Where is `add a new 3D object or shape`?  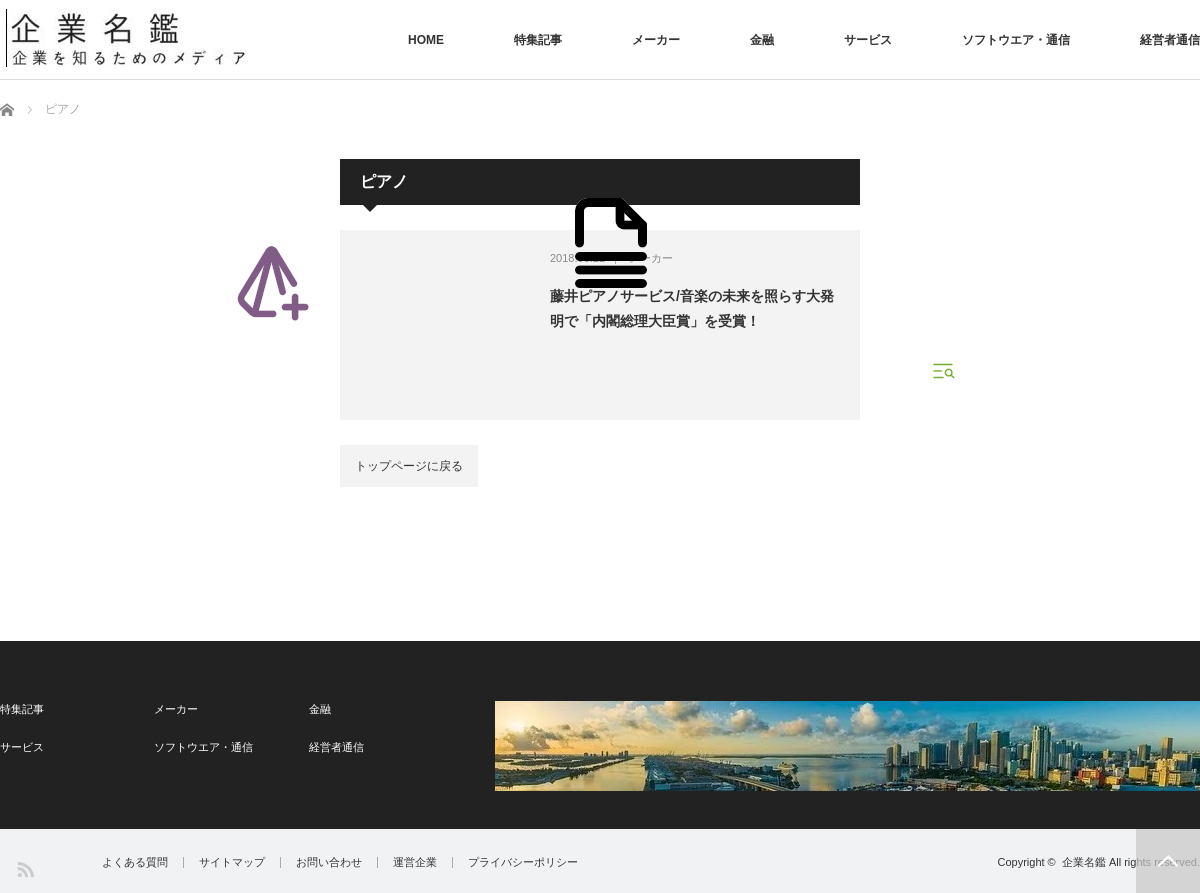
add a new 3D object or shape is located at coordinates (271, 283).